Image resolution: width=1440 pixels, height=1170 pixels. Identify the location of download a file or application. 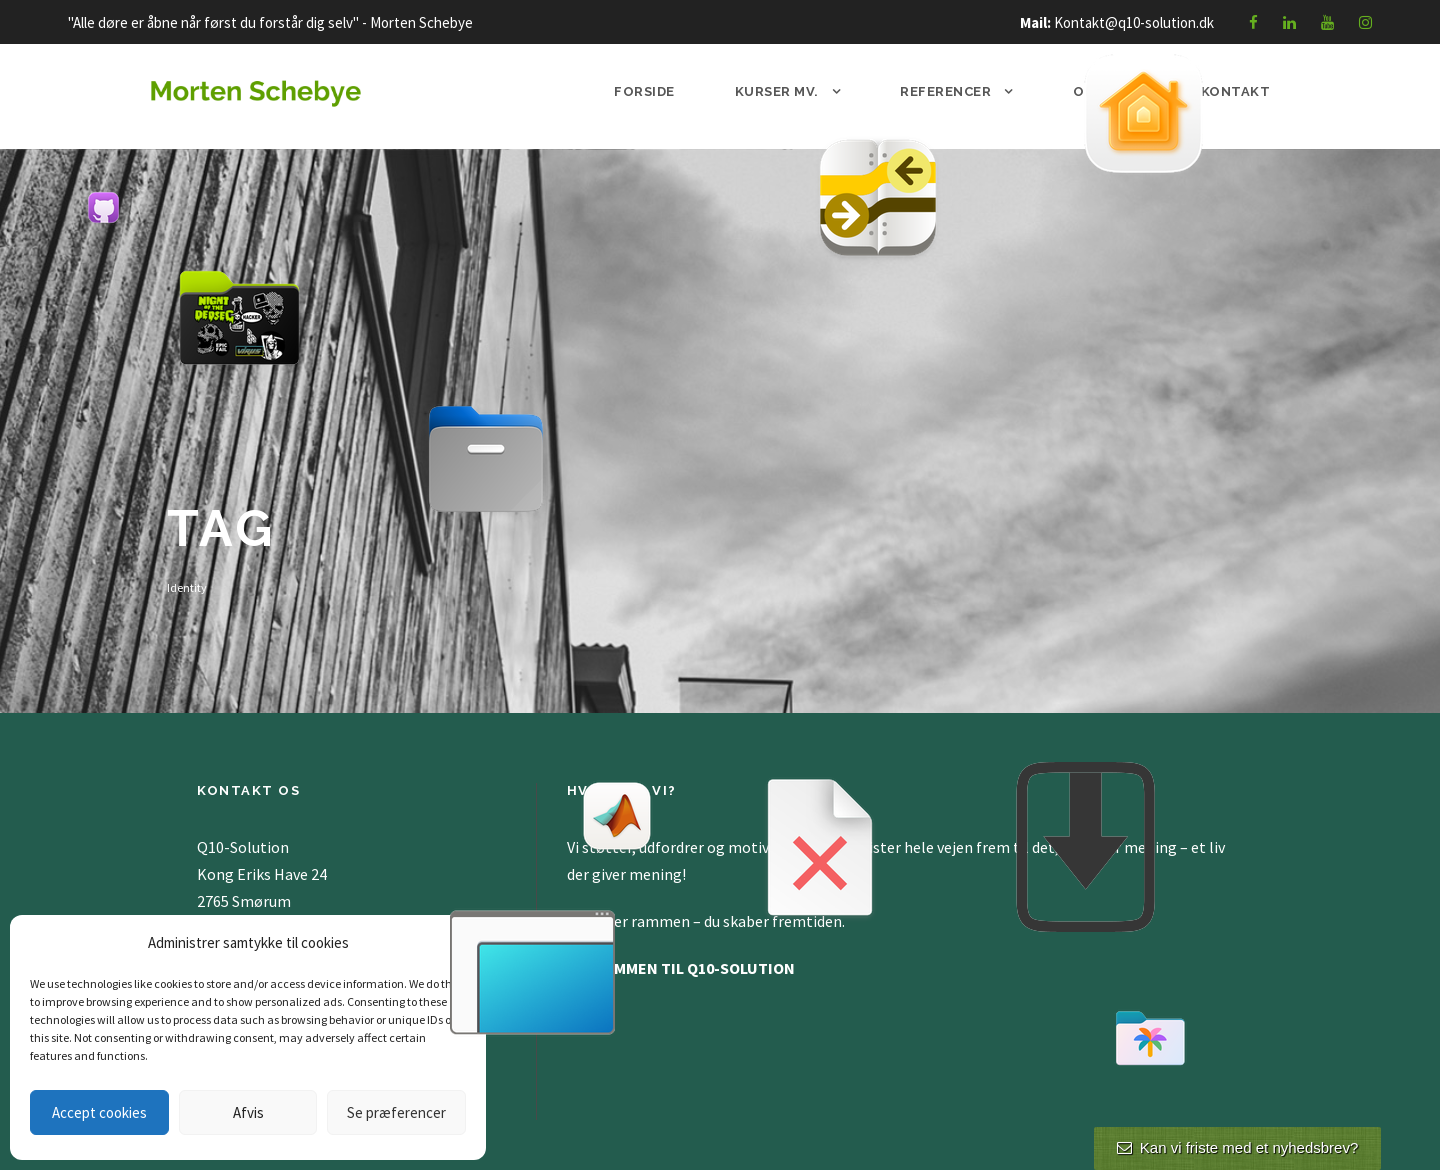
(1091, 847).